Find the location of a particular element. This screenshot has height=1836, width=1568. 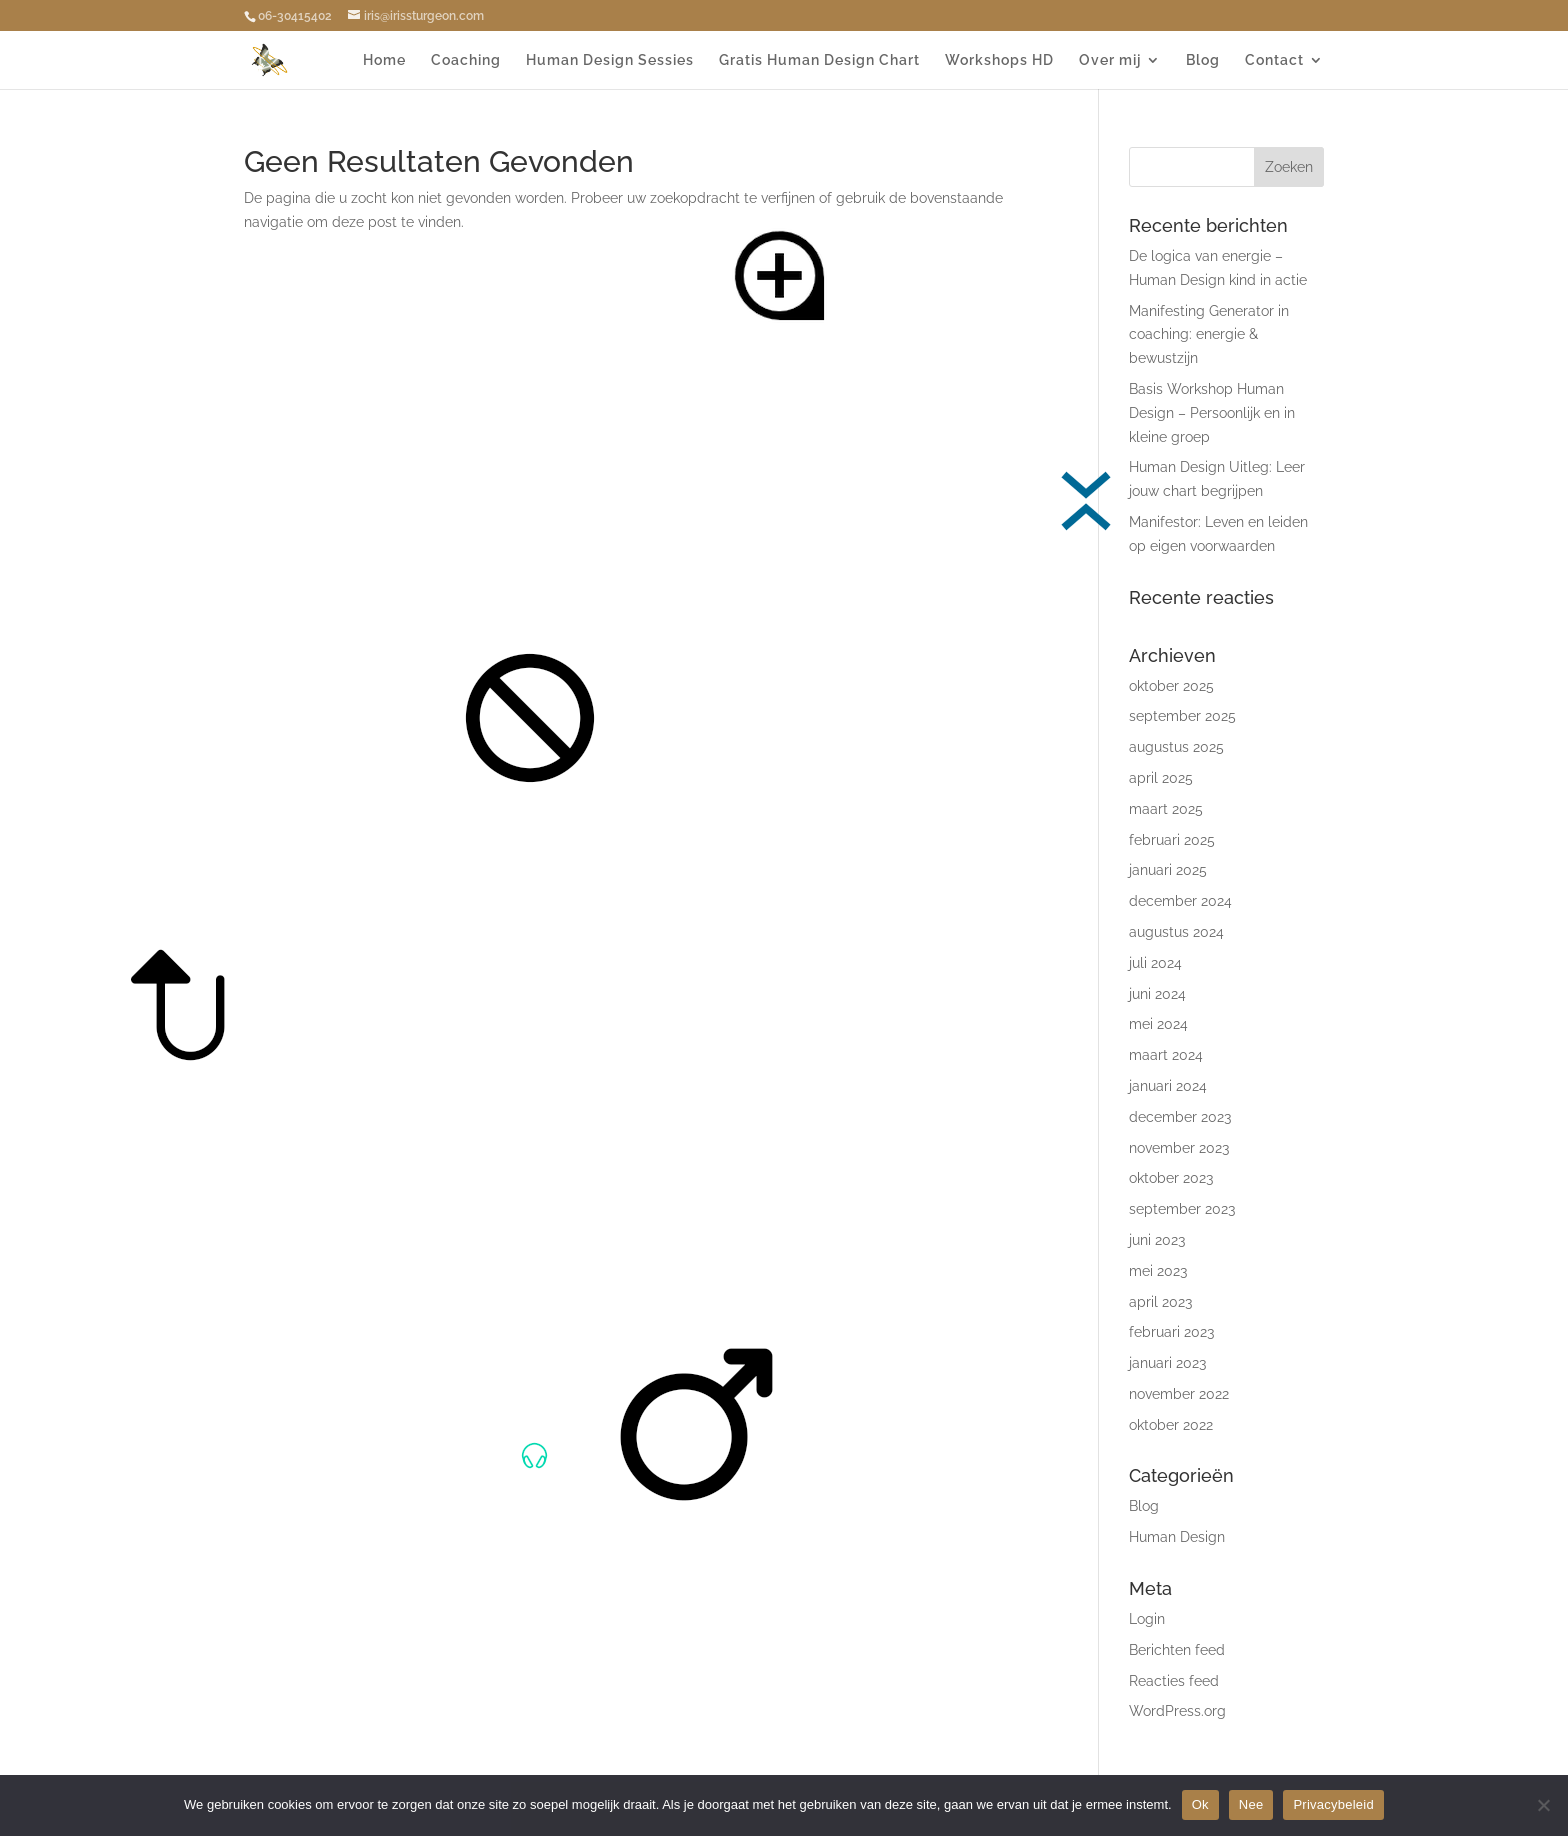

block or ban a user is located at coordinates (530, 718).